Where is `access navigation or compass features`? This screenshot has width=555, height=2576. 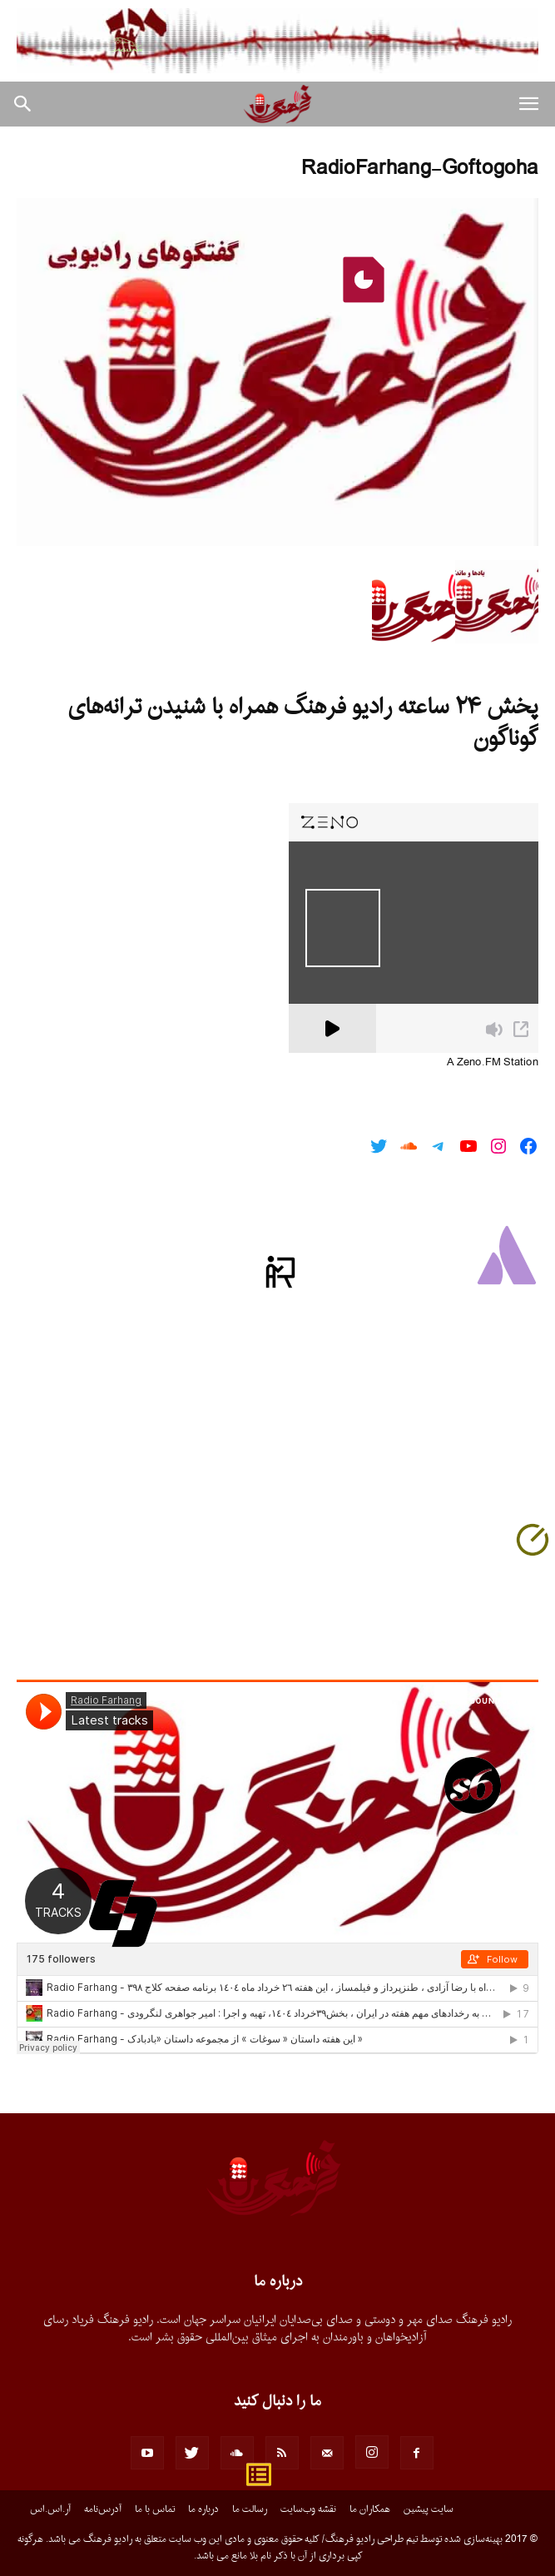
access navigation or compass features is located at coordinates (533, 1540).